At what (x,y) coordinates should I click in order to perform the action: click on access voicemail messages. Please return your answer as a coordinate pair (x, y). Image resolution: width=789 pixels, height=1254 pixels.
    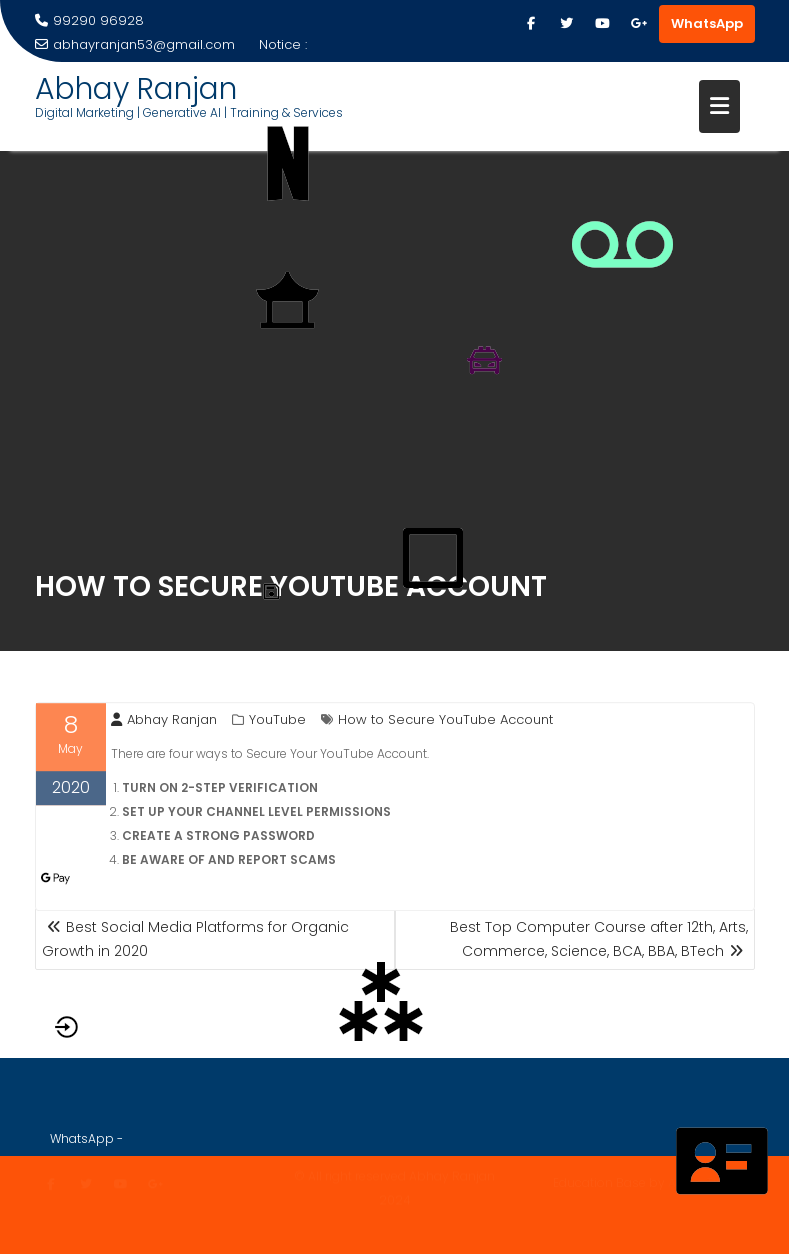
    Looking at the image, I should click on (622, 246).